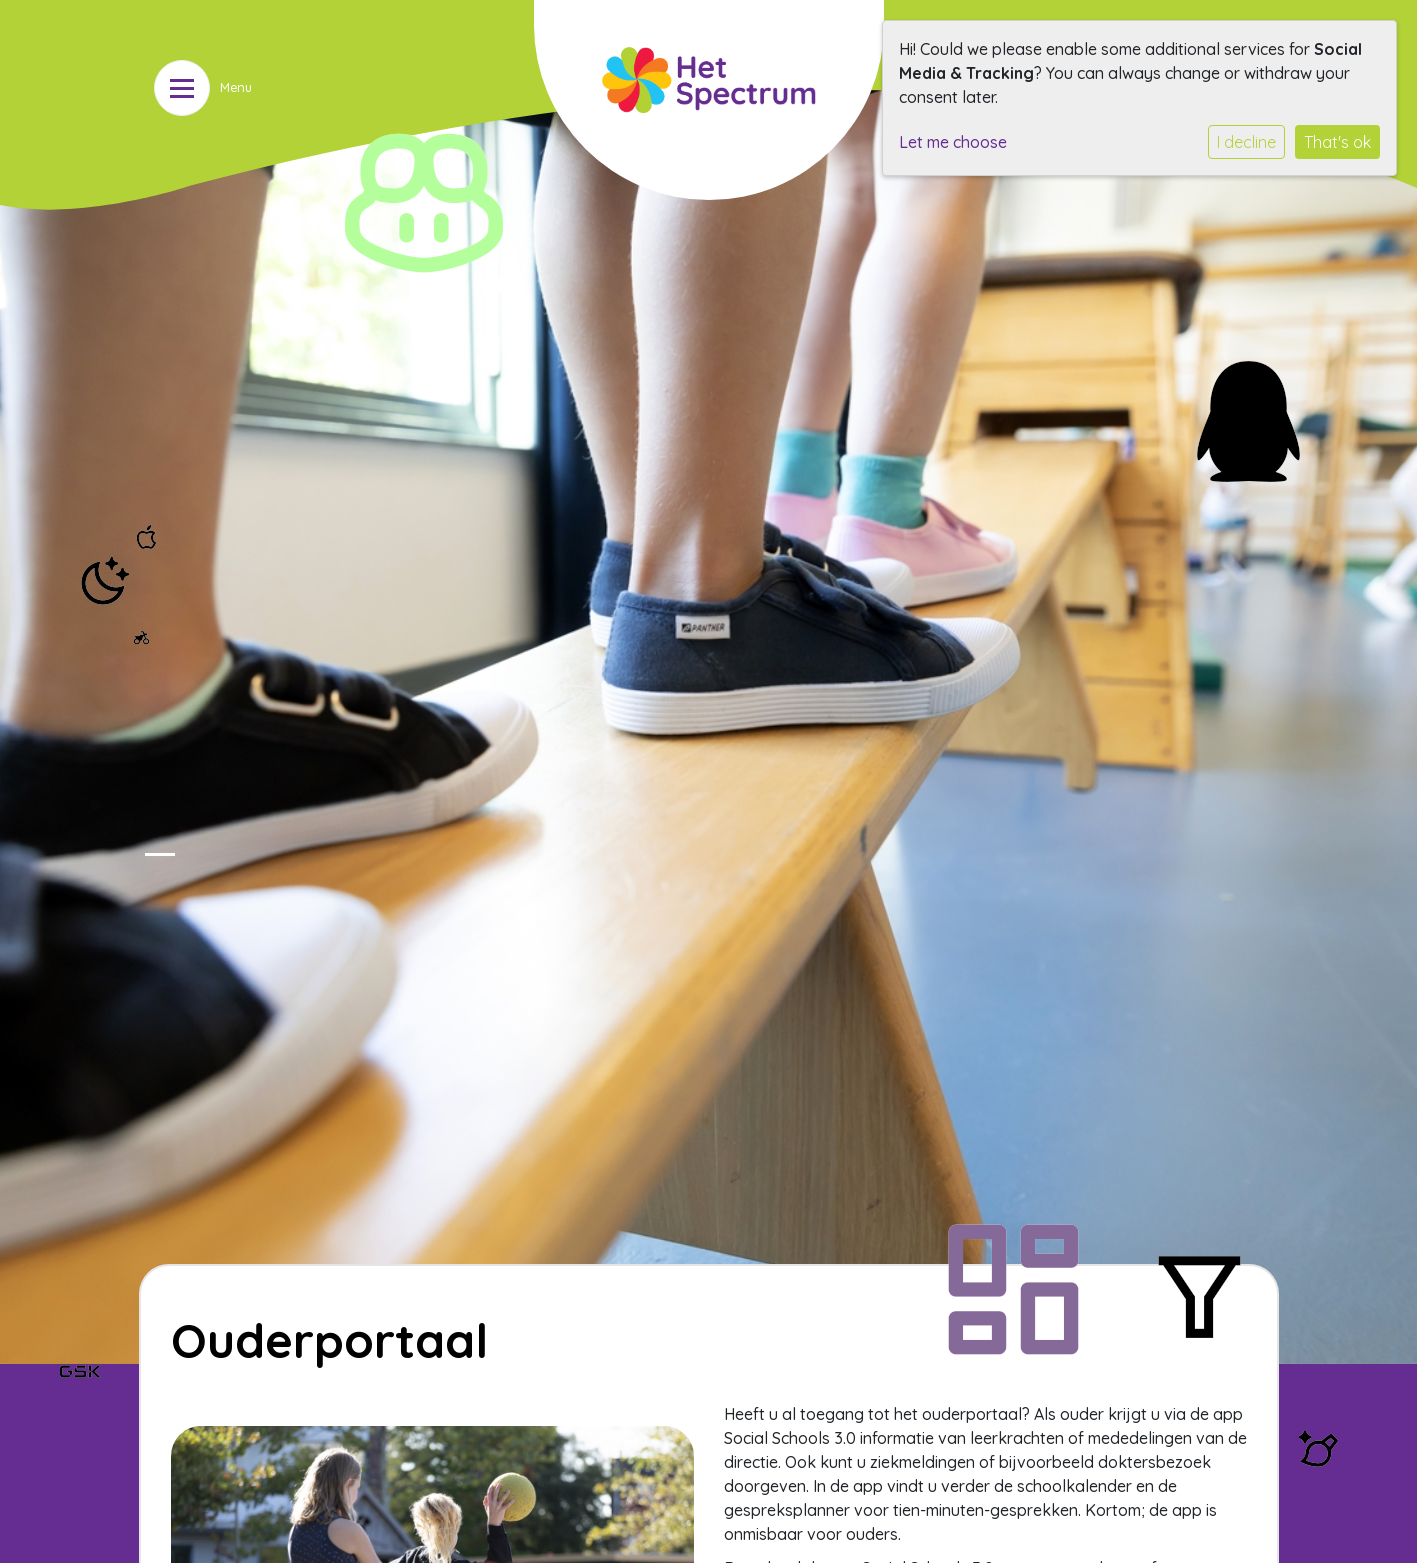 The height and width of the screenshot is (1563, 1417). What do you see at coordinates (1199, 1292) in the screenshot?
I see `filter or sort content` at bounding box center [1199, 1292].